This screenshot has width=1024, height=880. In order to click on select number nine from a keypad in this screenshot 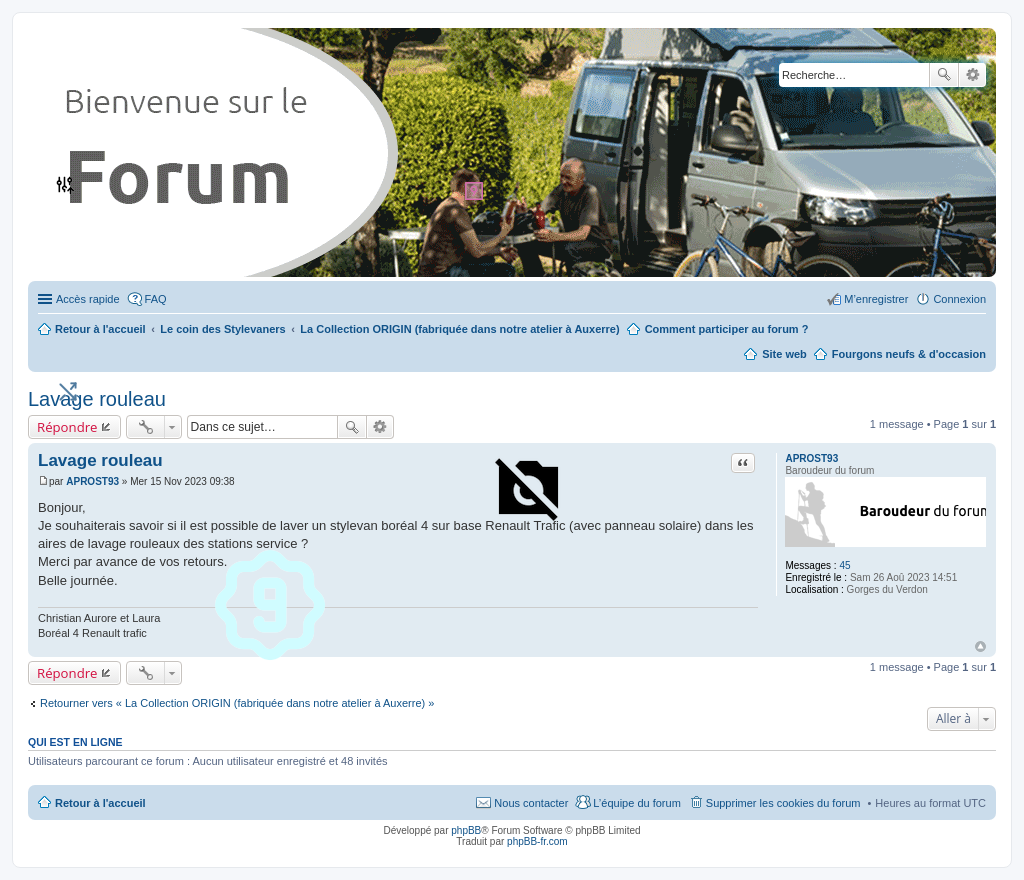, I will do `click(474, 191)`.